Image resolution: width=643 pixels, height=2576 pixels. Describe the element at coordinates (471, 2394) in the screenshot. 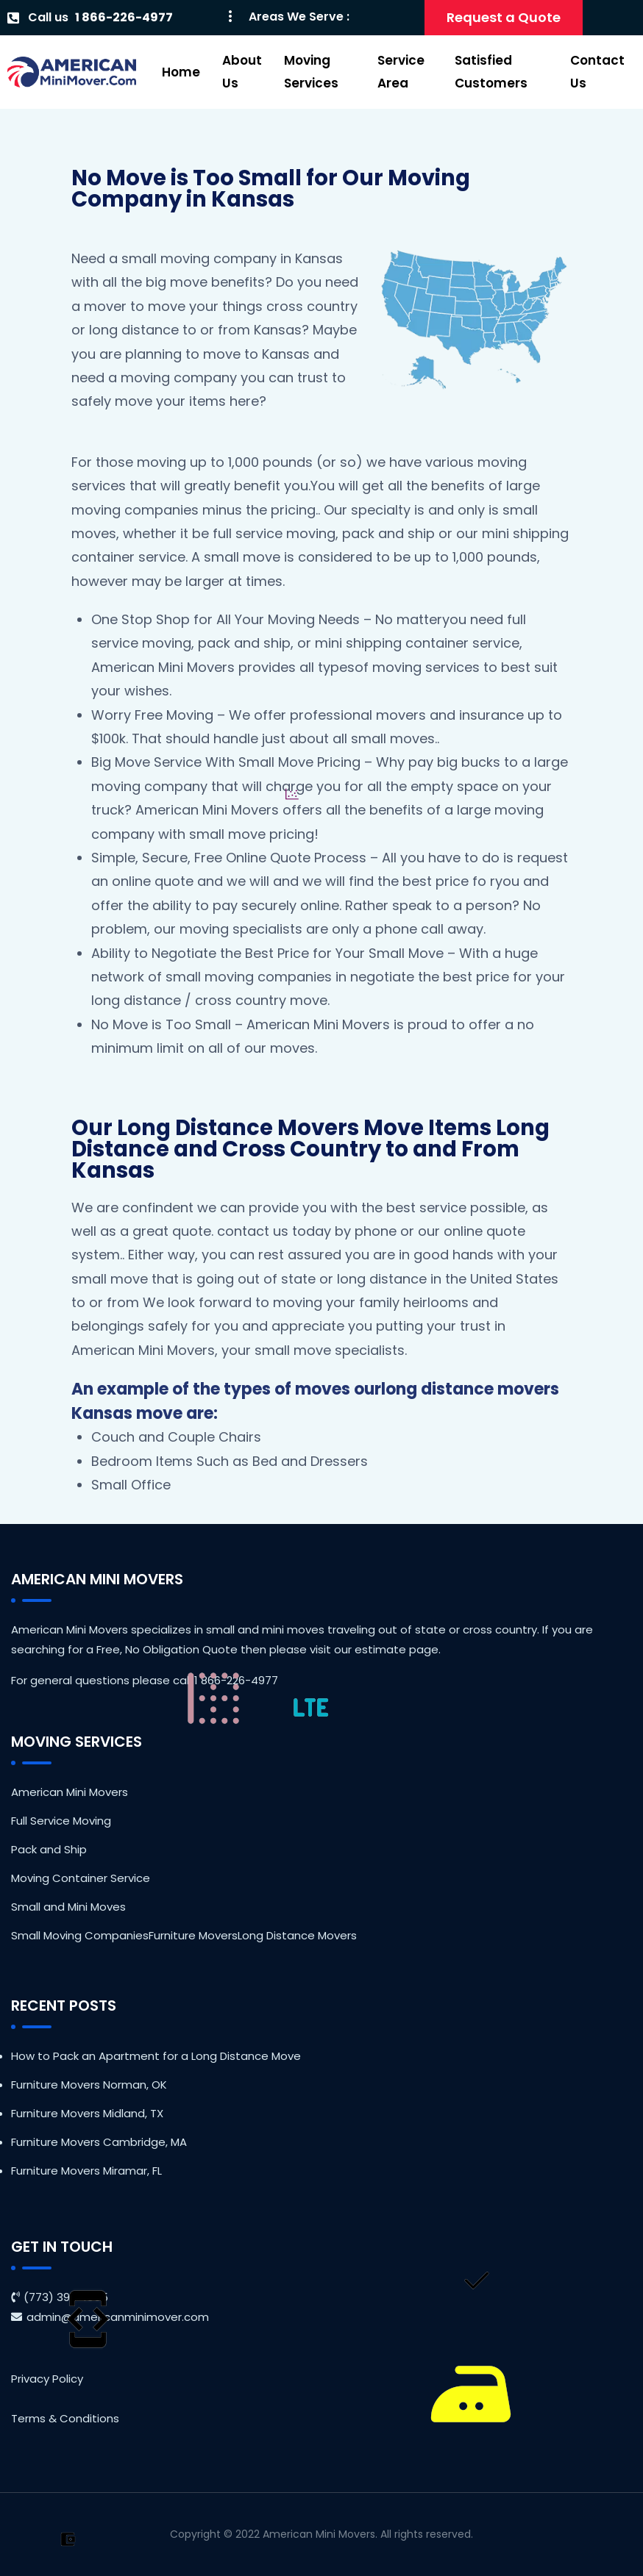

I see `select ironing or fabric care settings` at that location.